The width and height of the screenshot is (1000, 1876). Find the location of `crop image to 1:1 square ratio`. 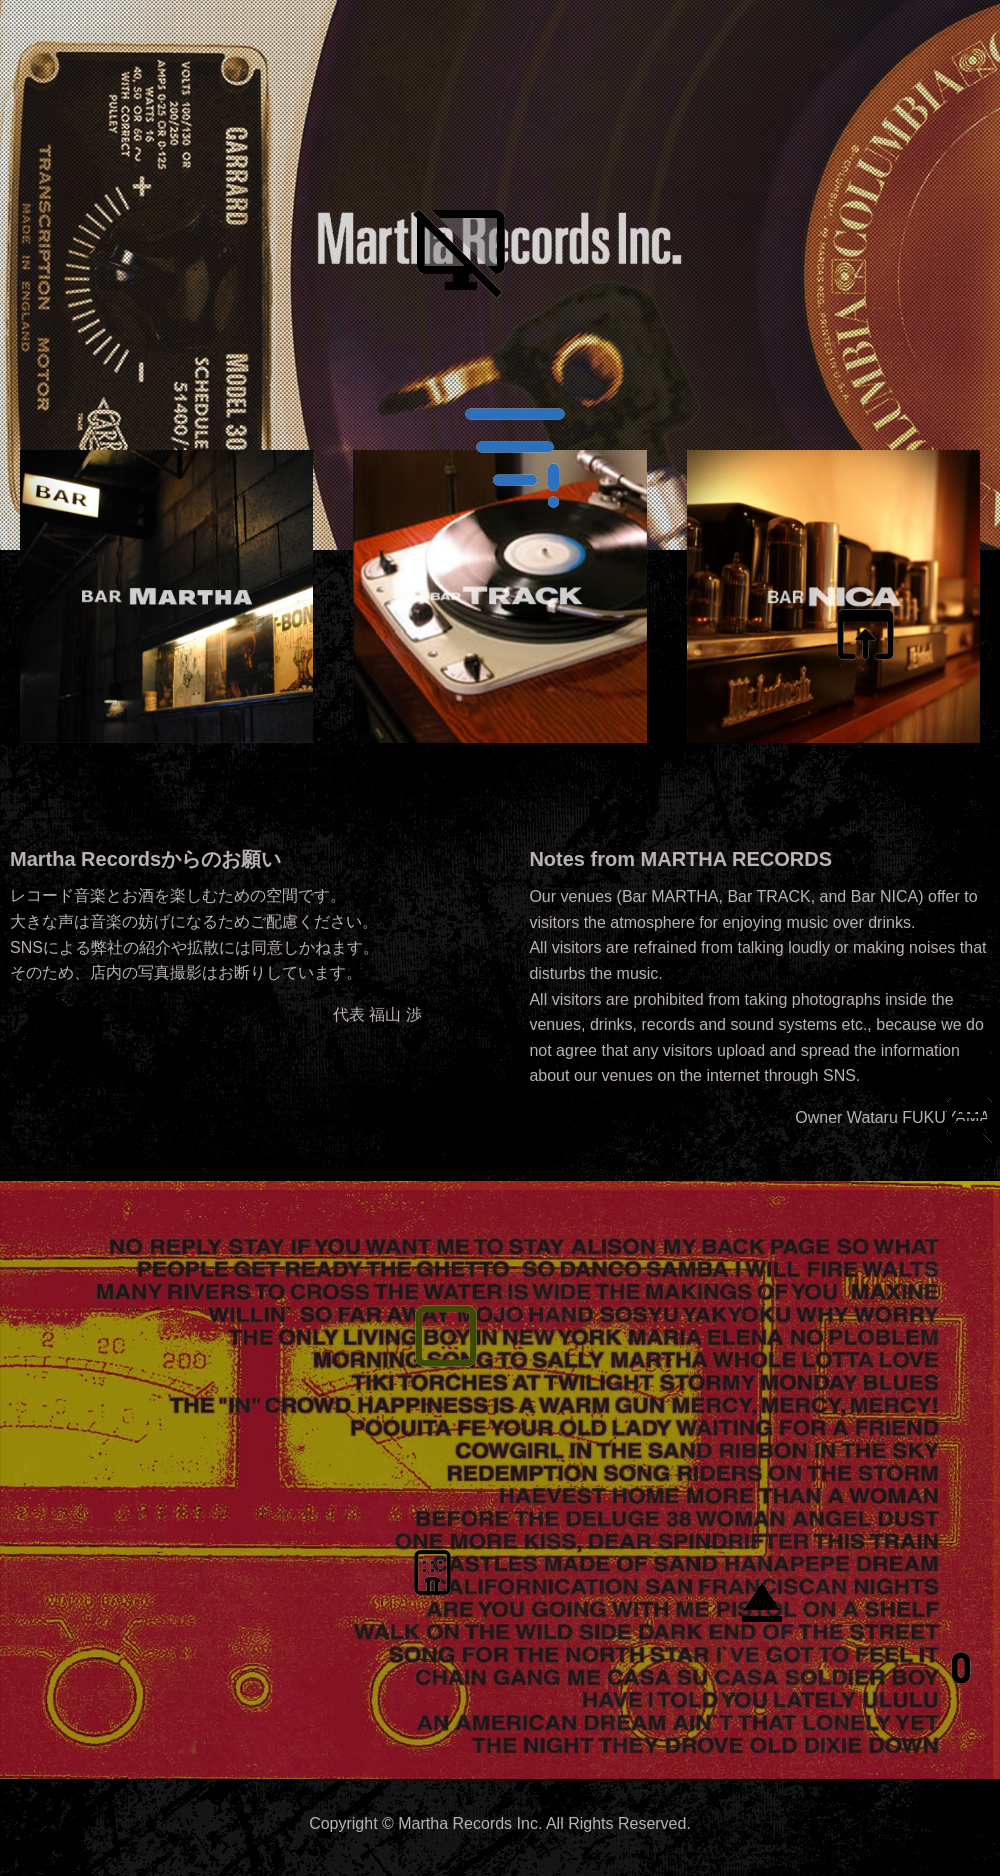

crop image to 1:1 square ratio is located at coordinates (446, 1336).